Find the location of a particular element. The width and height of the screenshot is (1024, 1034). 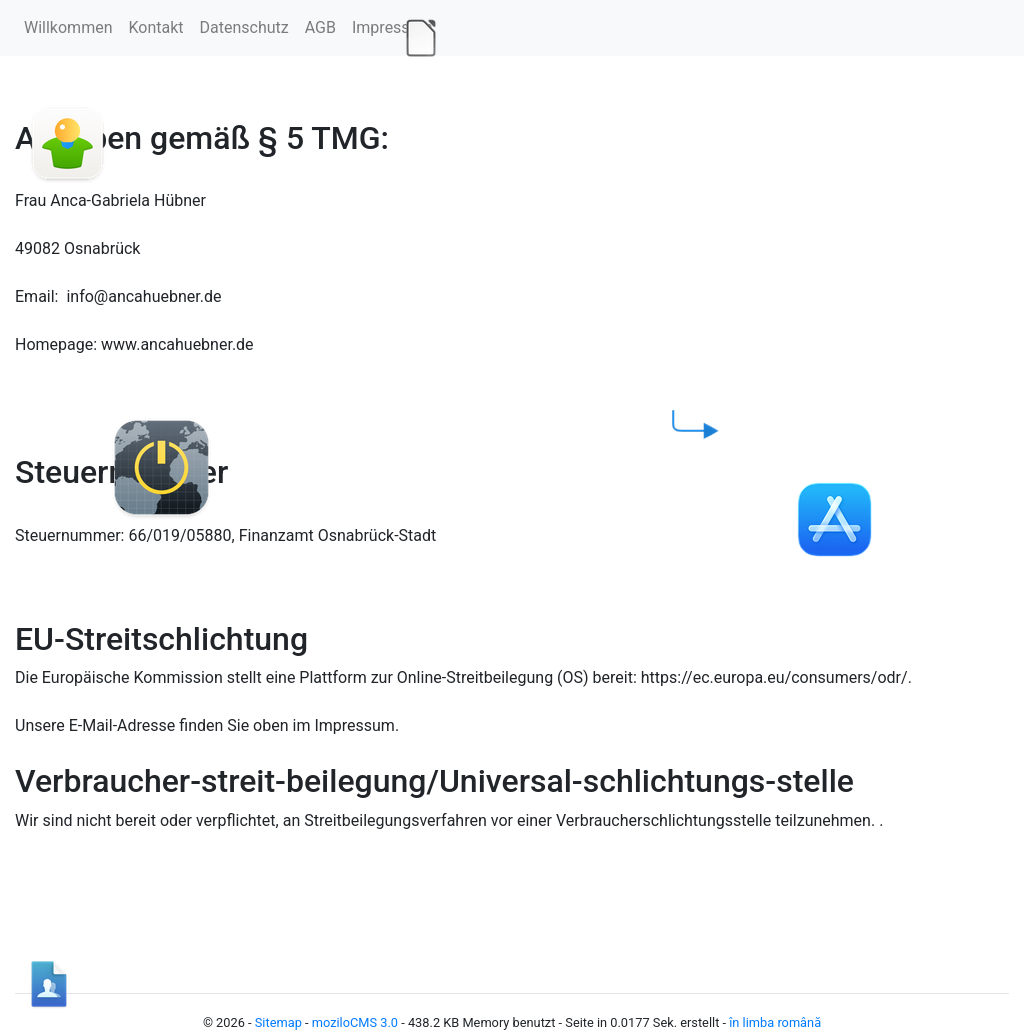

open libreoffice start center is located at coordinates (421, 38).